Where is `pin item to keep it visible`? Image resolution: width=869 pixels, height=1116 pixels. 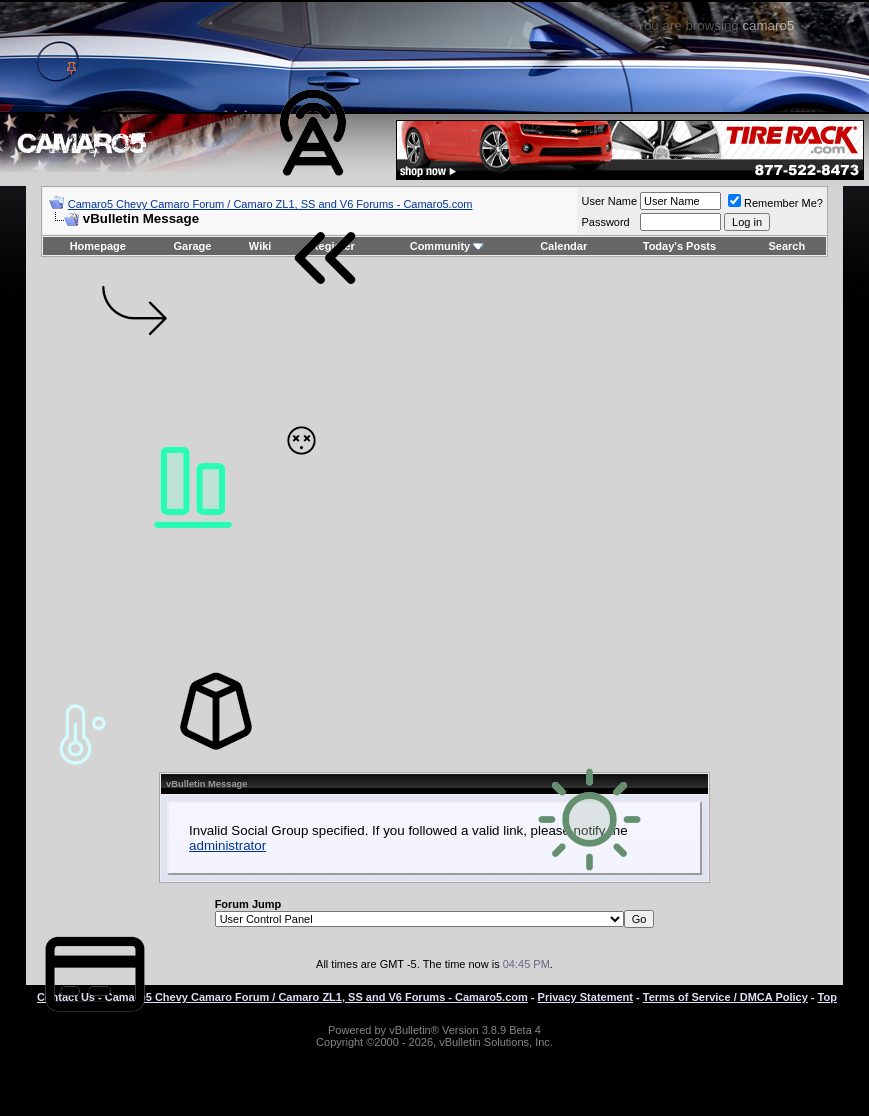 pin item to keep it visible is located at coordinates (72, 68).